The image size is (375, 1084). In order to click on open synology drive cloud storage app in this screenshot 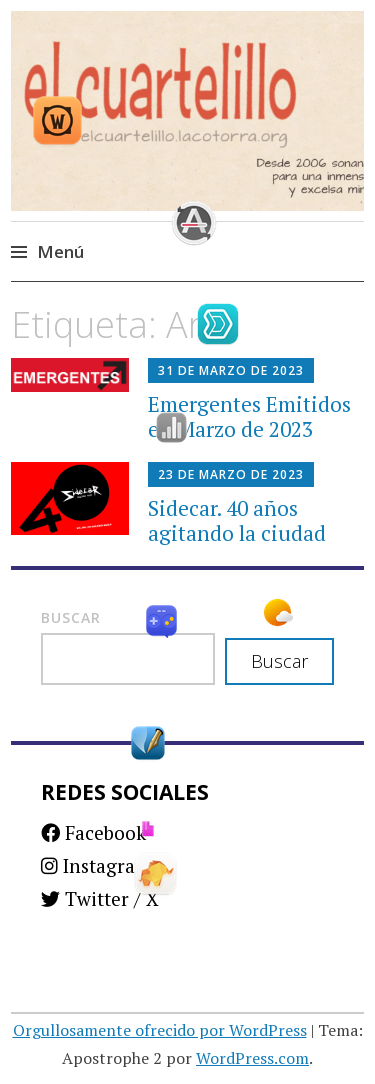, I will do `click(218, 324)`.